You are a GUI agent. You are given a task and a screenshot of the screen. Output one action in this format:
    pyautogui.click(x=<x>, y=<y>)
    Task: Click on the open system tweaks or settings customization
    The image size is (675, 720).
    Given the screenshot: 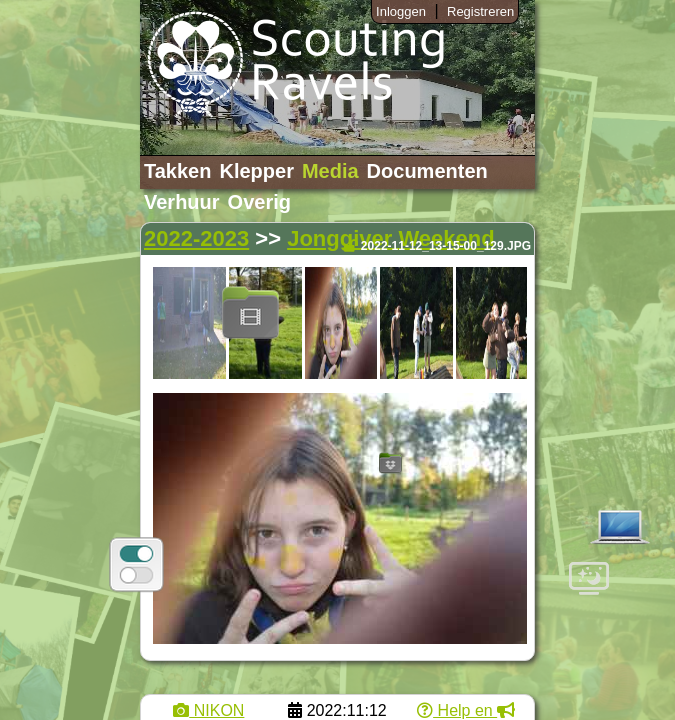 What is the action you would take?
    pyautogui.click(x=136, y=564)
    